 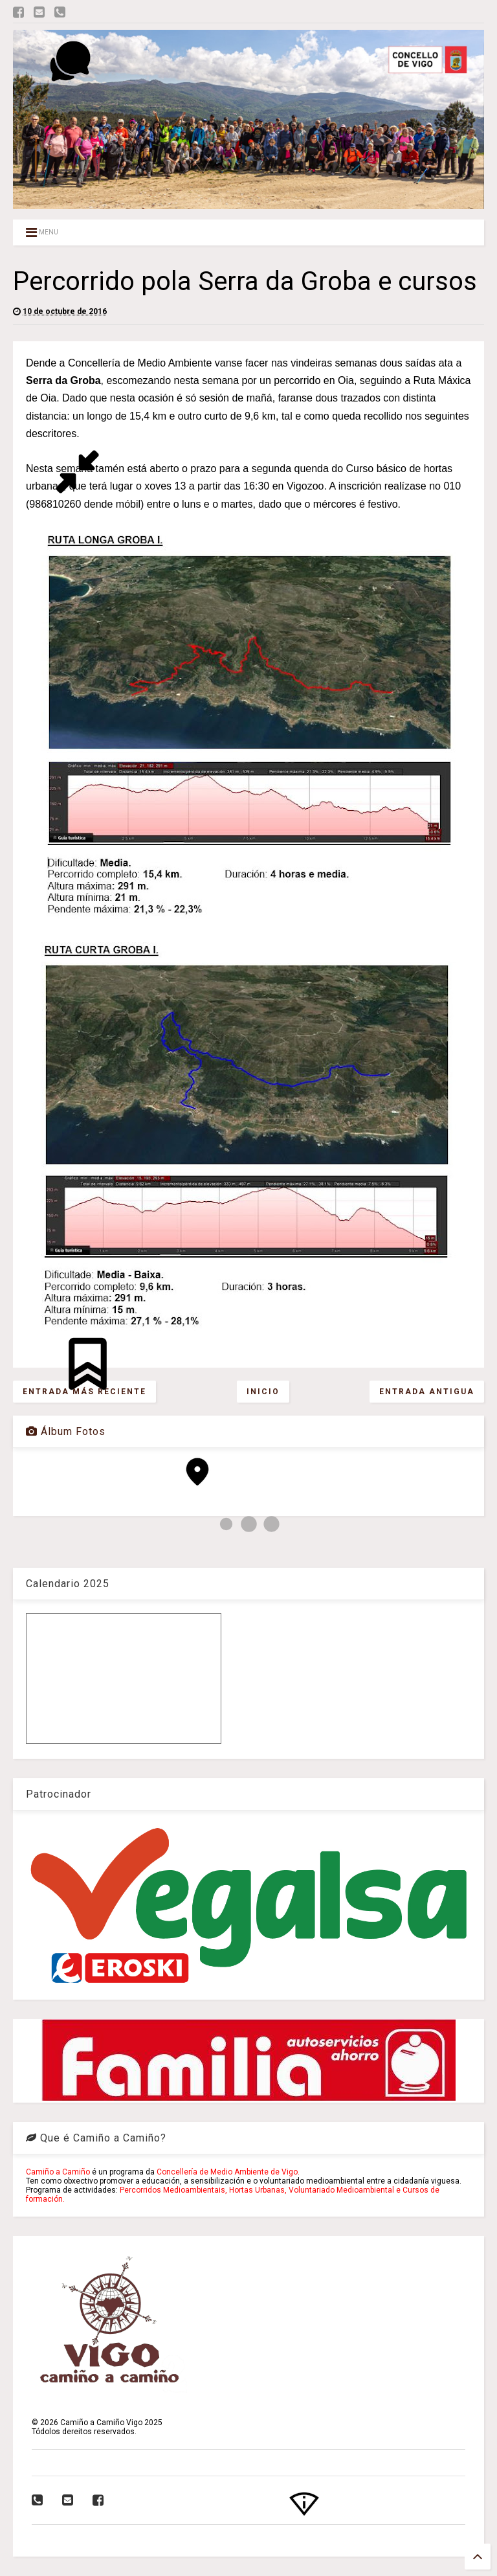 What do you see at coordinates (87, 1362) in the screenshot?
I see `save this item for later` at bounding box center [87, 1362].